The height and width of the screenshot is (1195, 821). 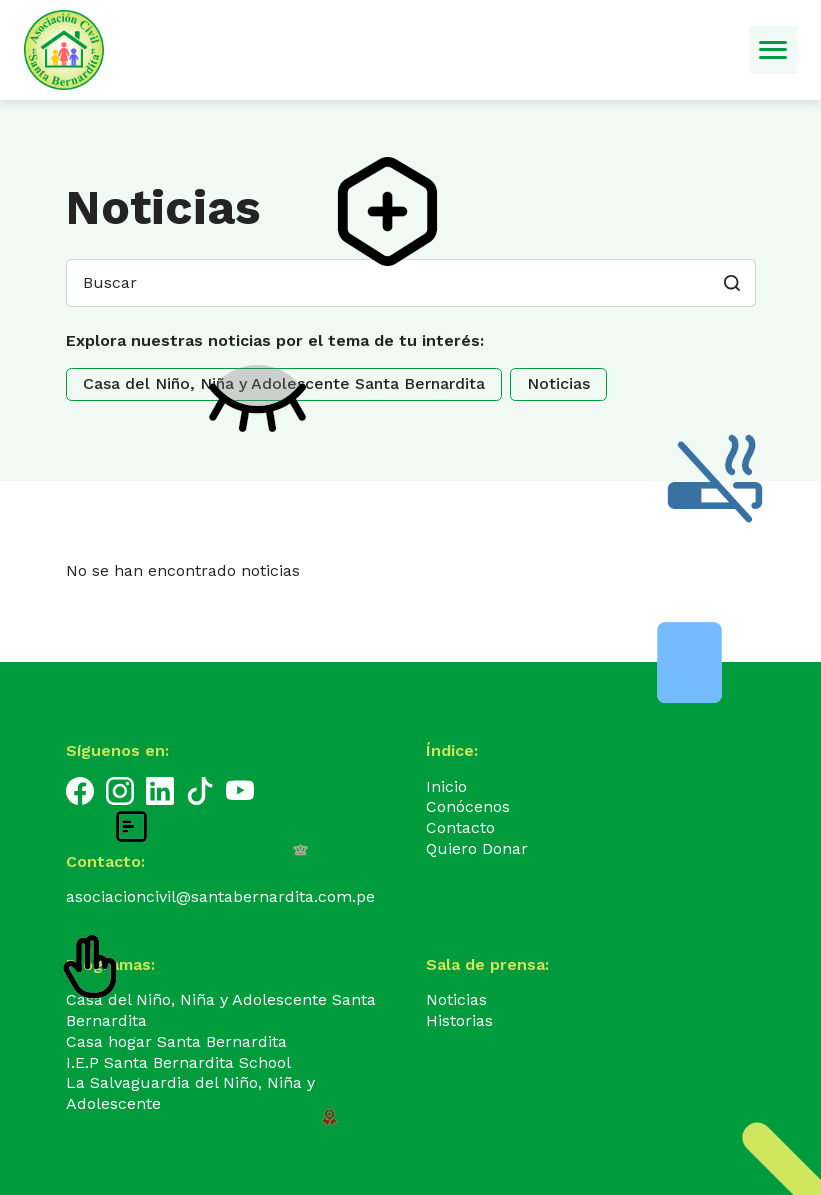 I want to click on two-finger gesture control, so click(x=90, y=966).